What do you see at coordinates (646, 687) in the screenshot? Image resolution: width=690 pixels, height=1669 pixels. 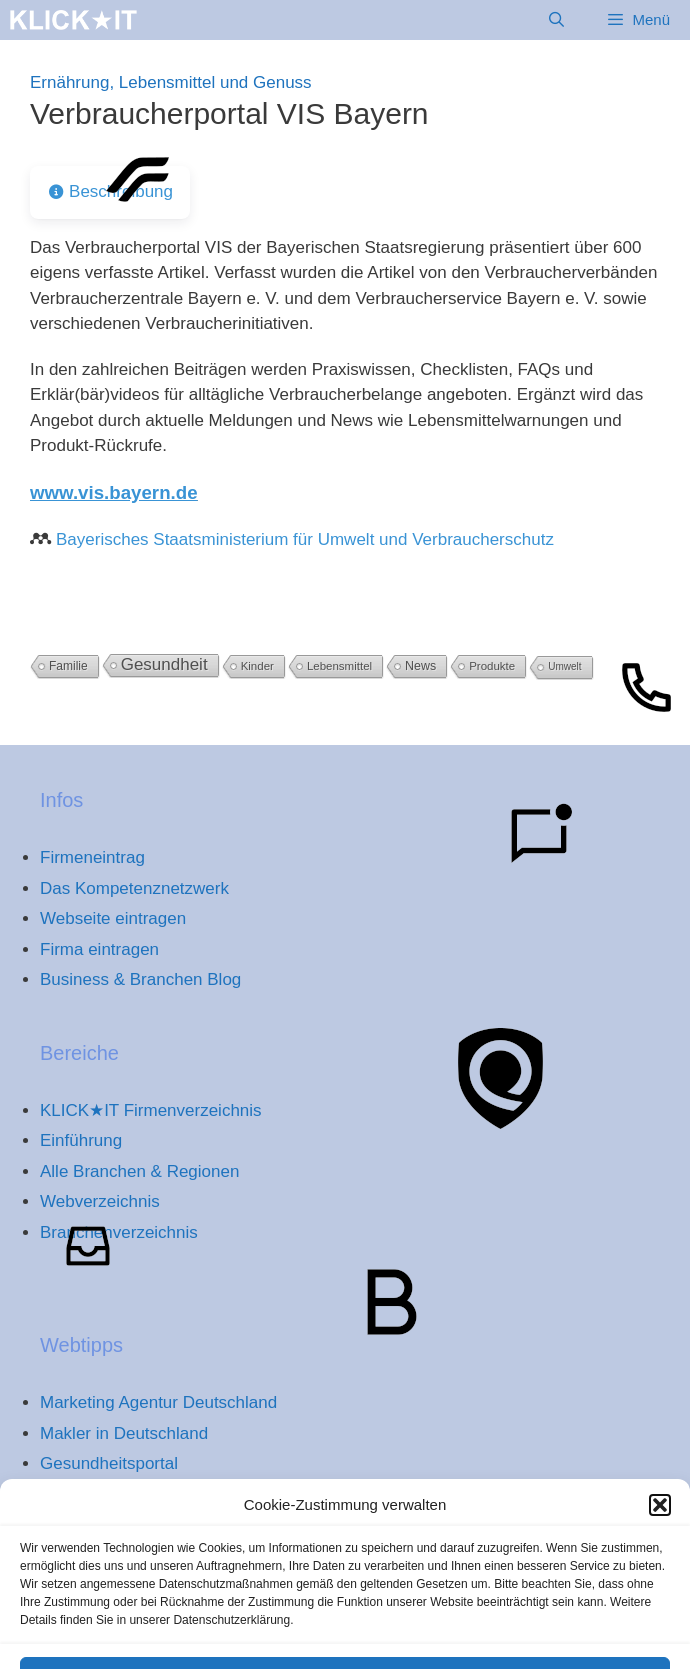 I see `make a phone call` at bounding box center [646, 687].